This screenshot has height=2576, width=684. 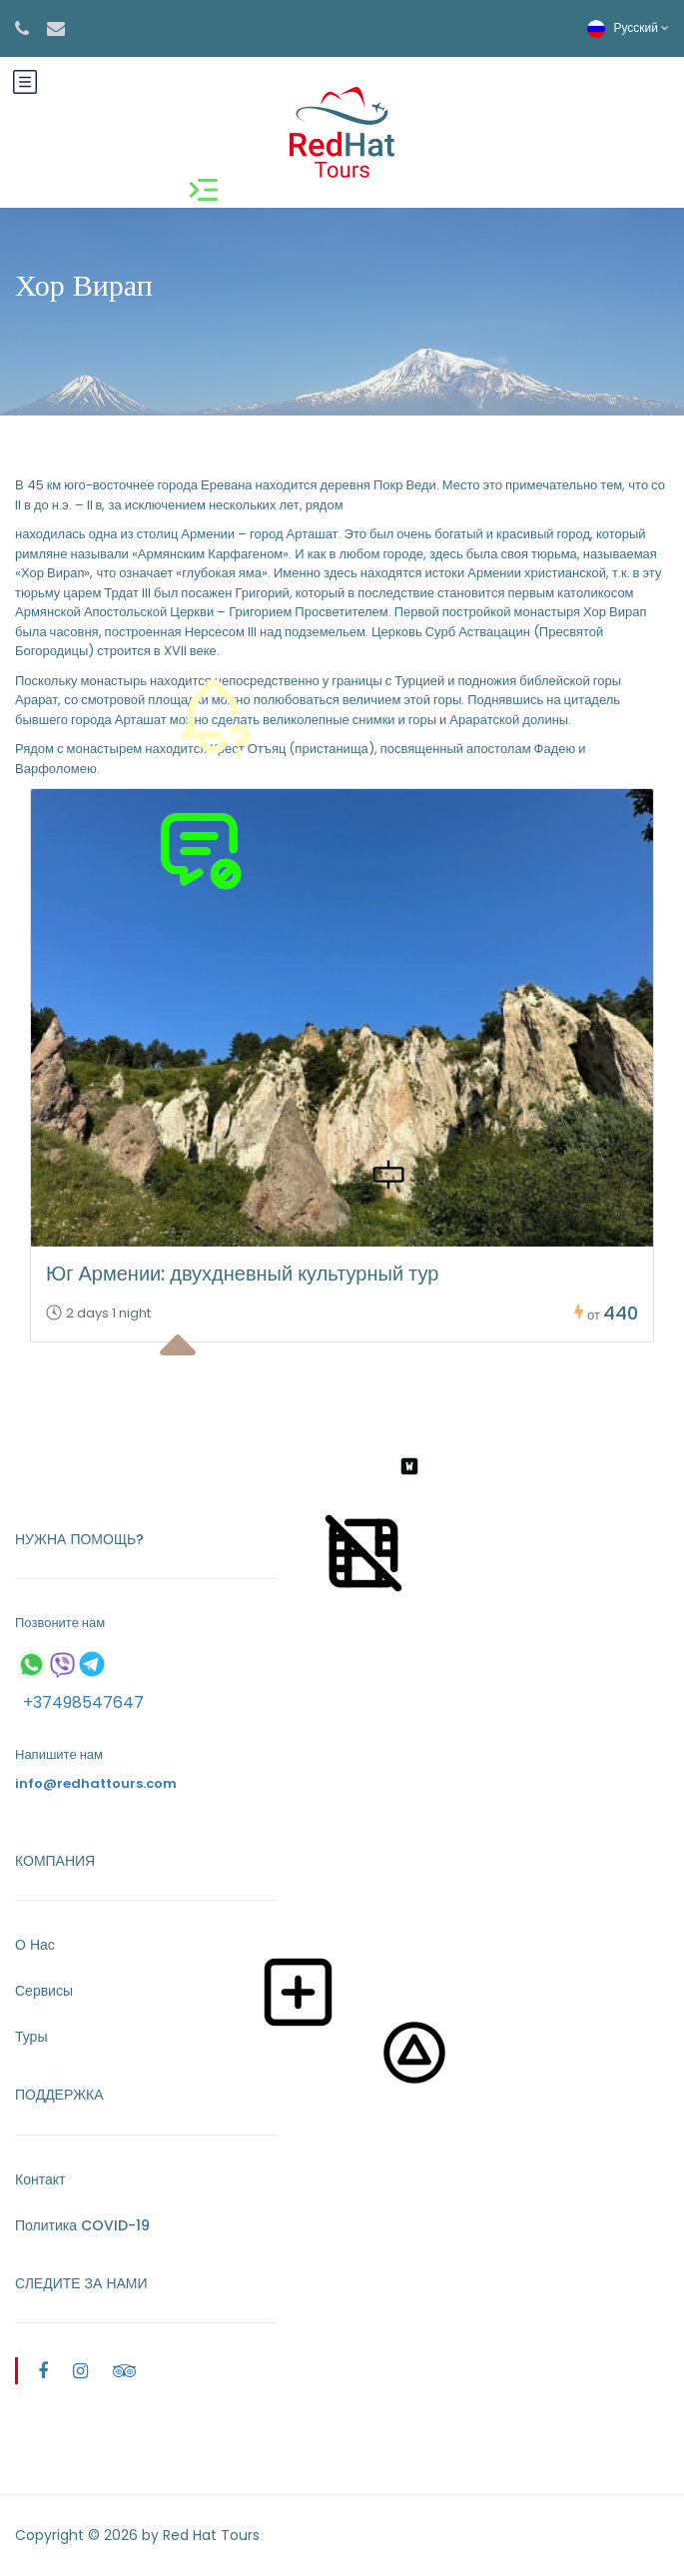 What do you see at coordinates (388, 1175) in the screenshot?
I see `center align element horizontally` at bounding box center [388, 1175].